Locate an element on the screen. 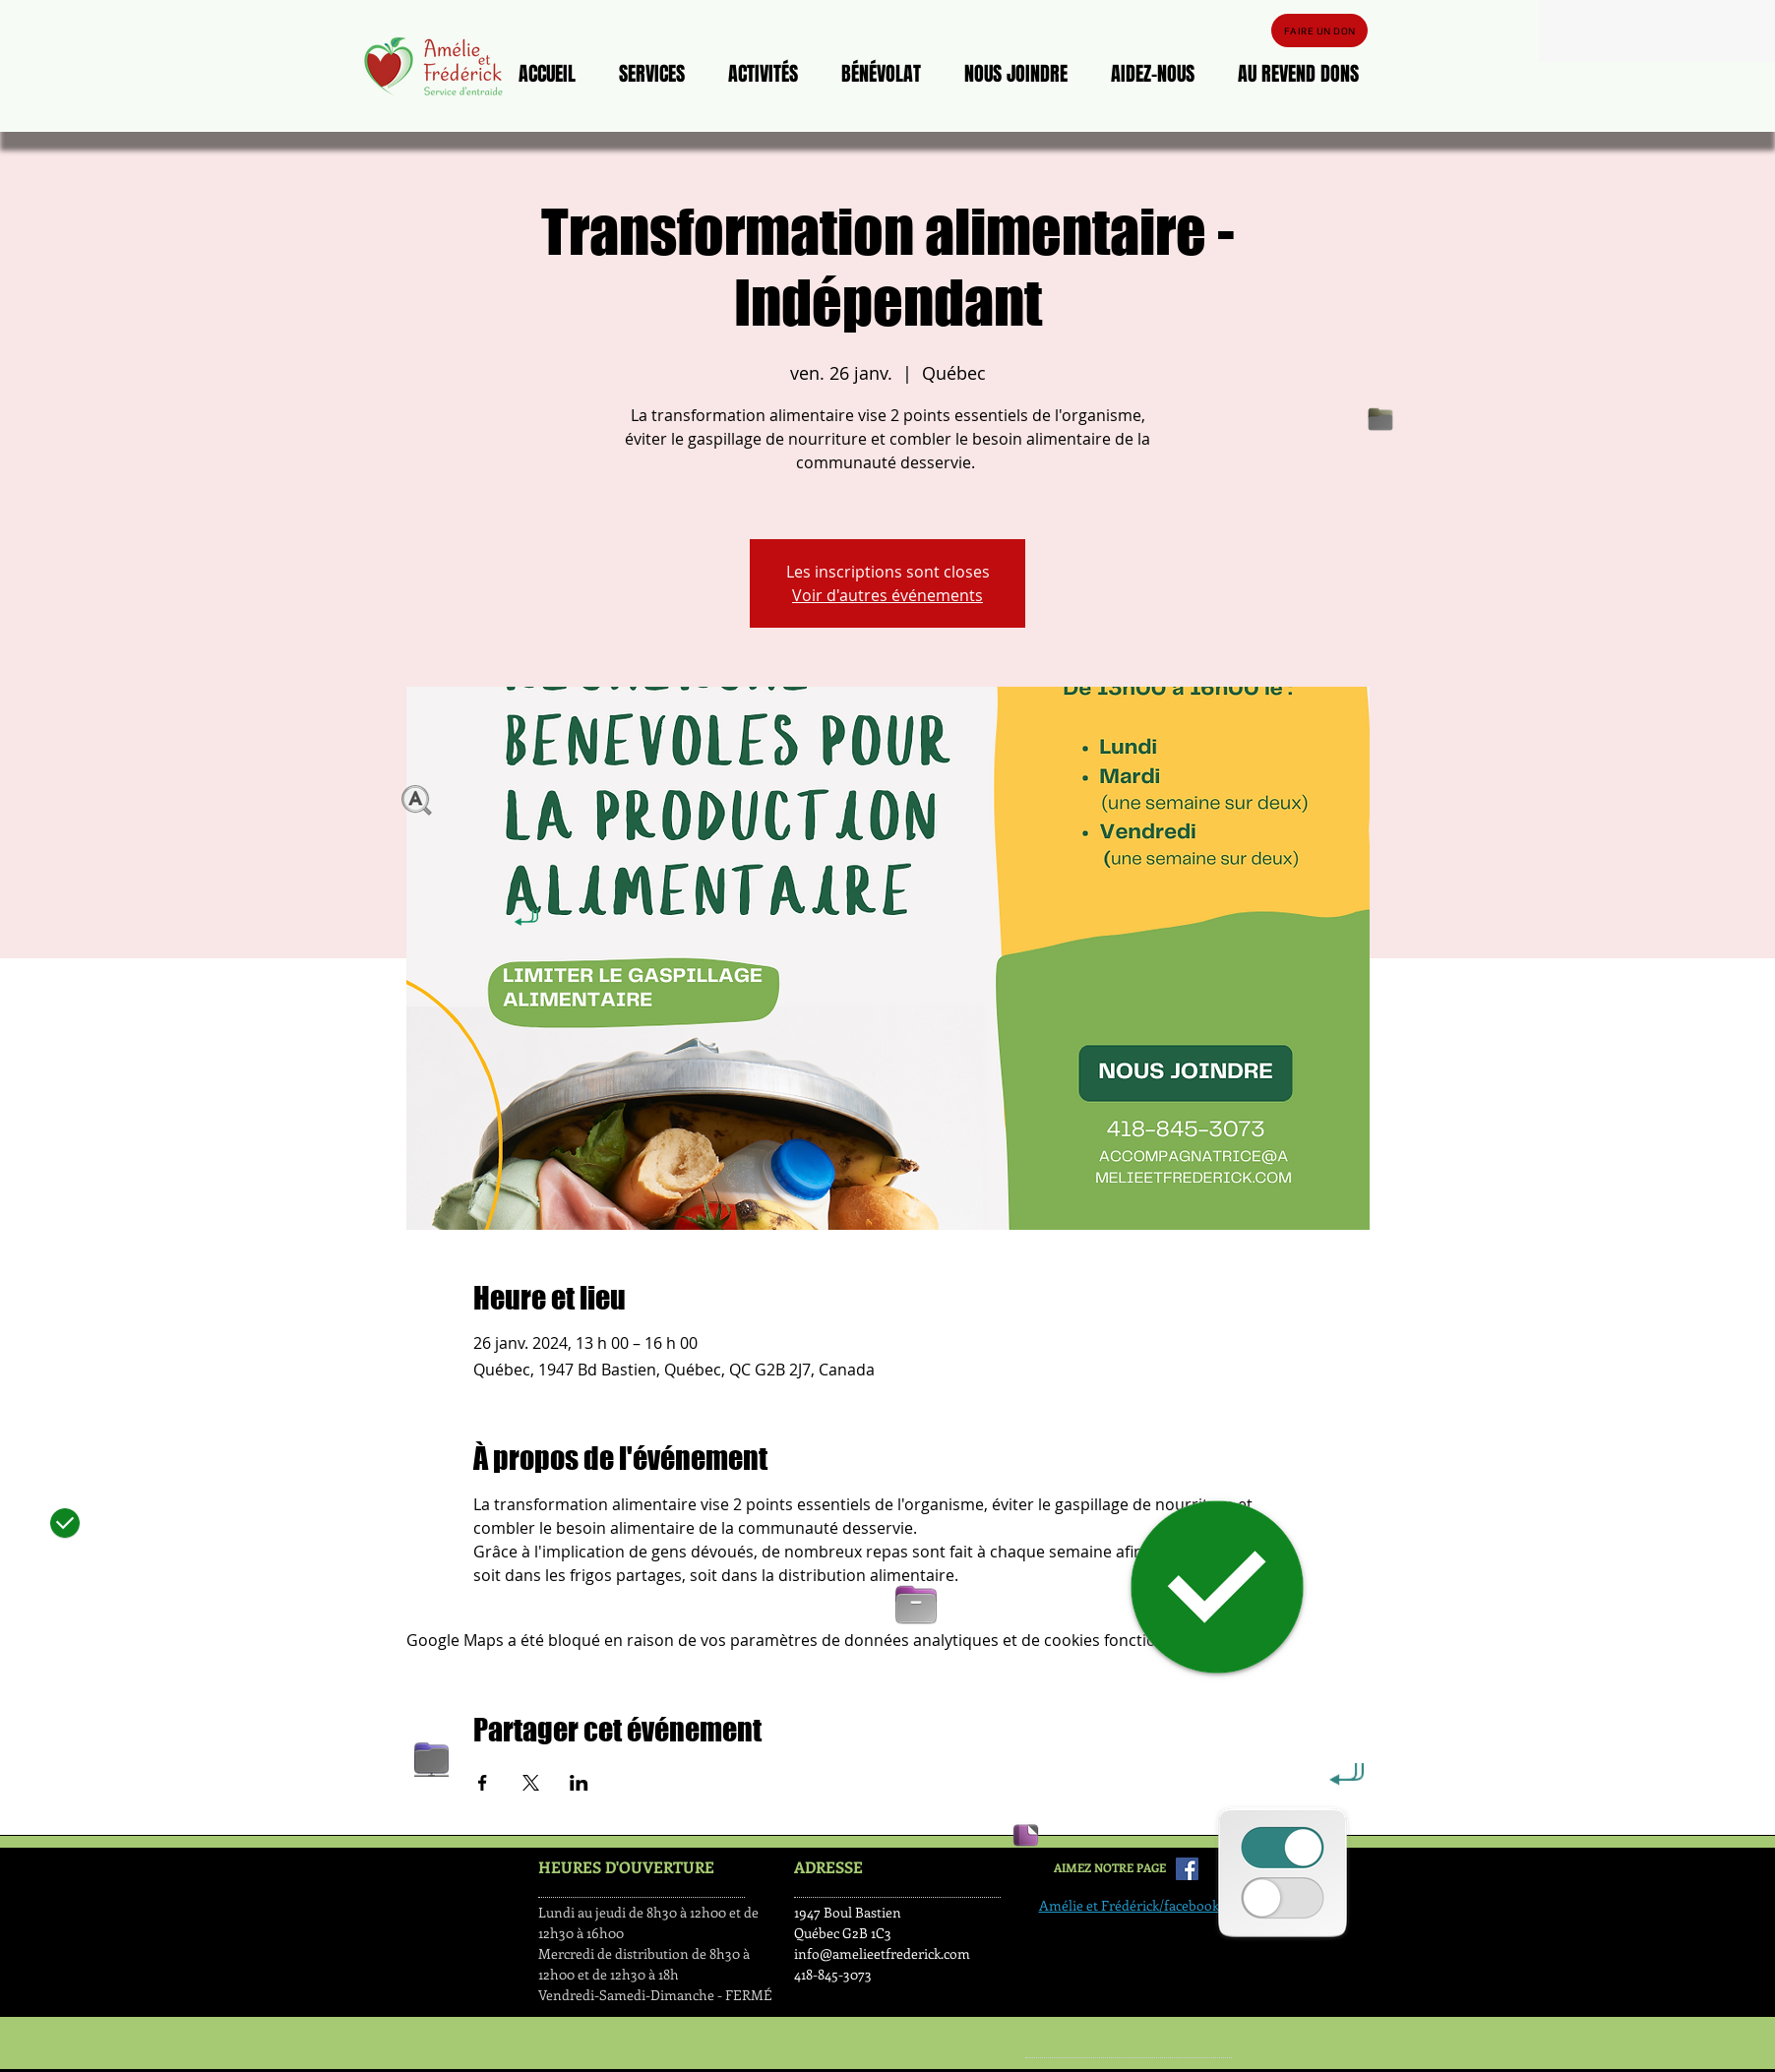  indicates default or selected item is located at coordinates (65, 1523).